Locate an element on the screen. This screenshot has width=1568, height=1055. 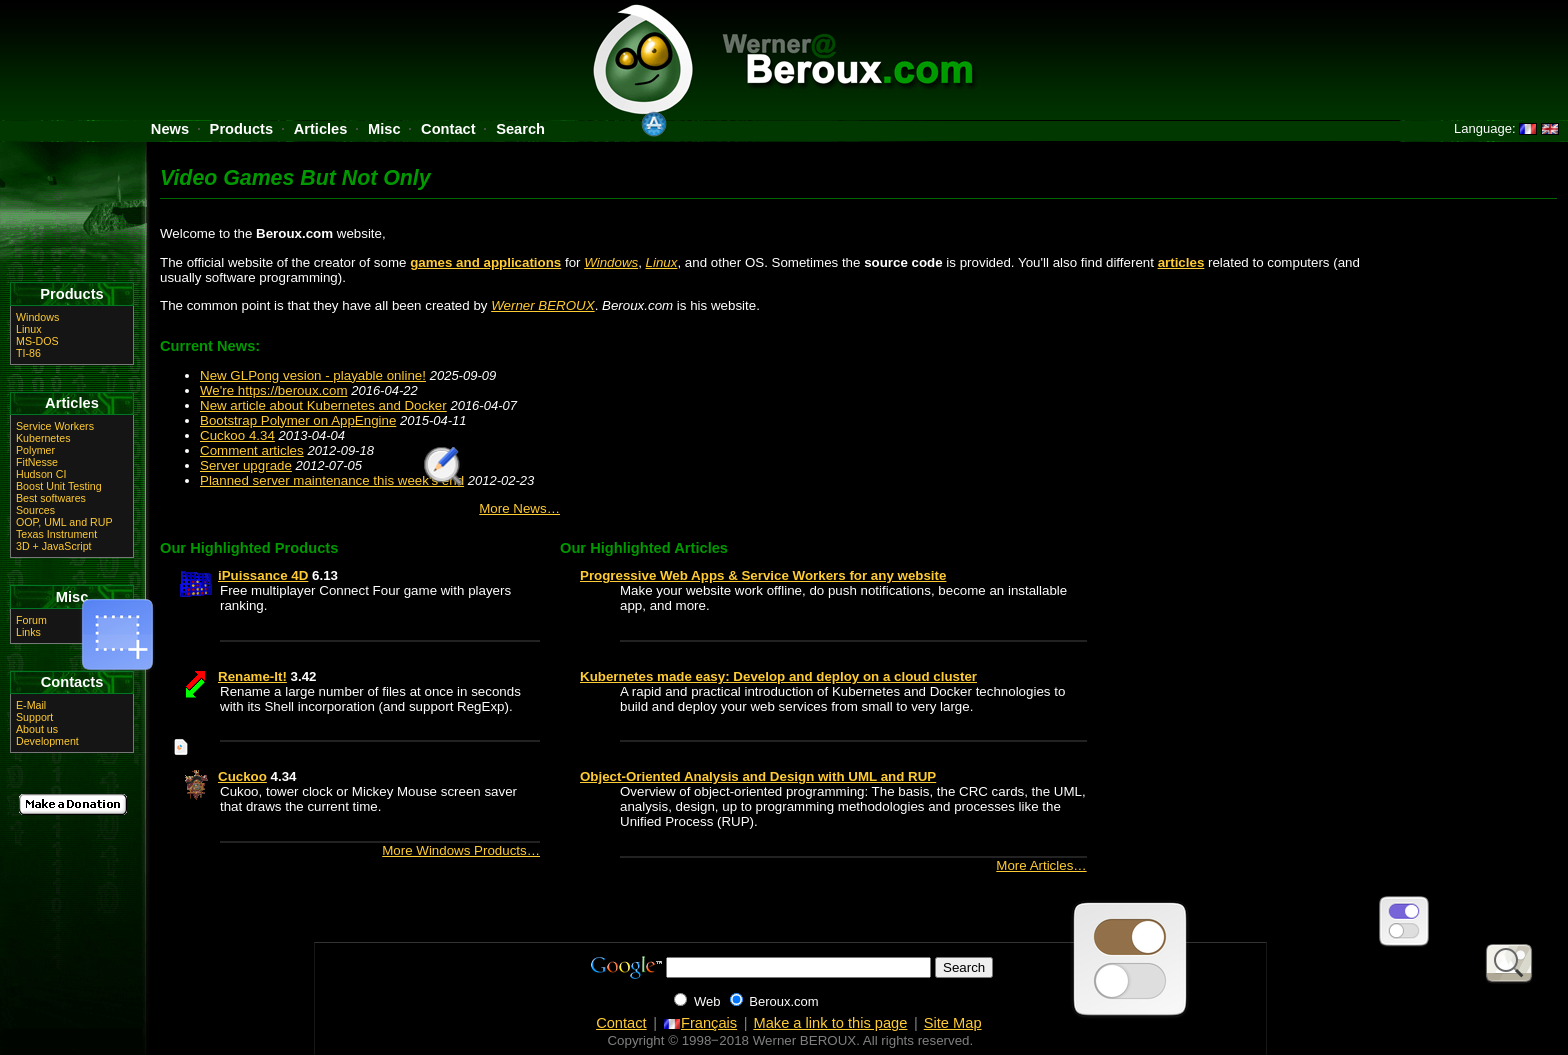
open eye of mate image viewer application is located at coordinates (1509, 963).